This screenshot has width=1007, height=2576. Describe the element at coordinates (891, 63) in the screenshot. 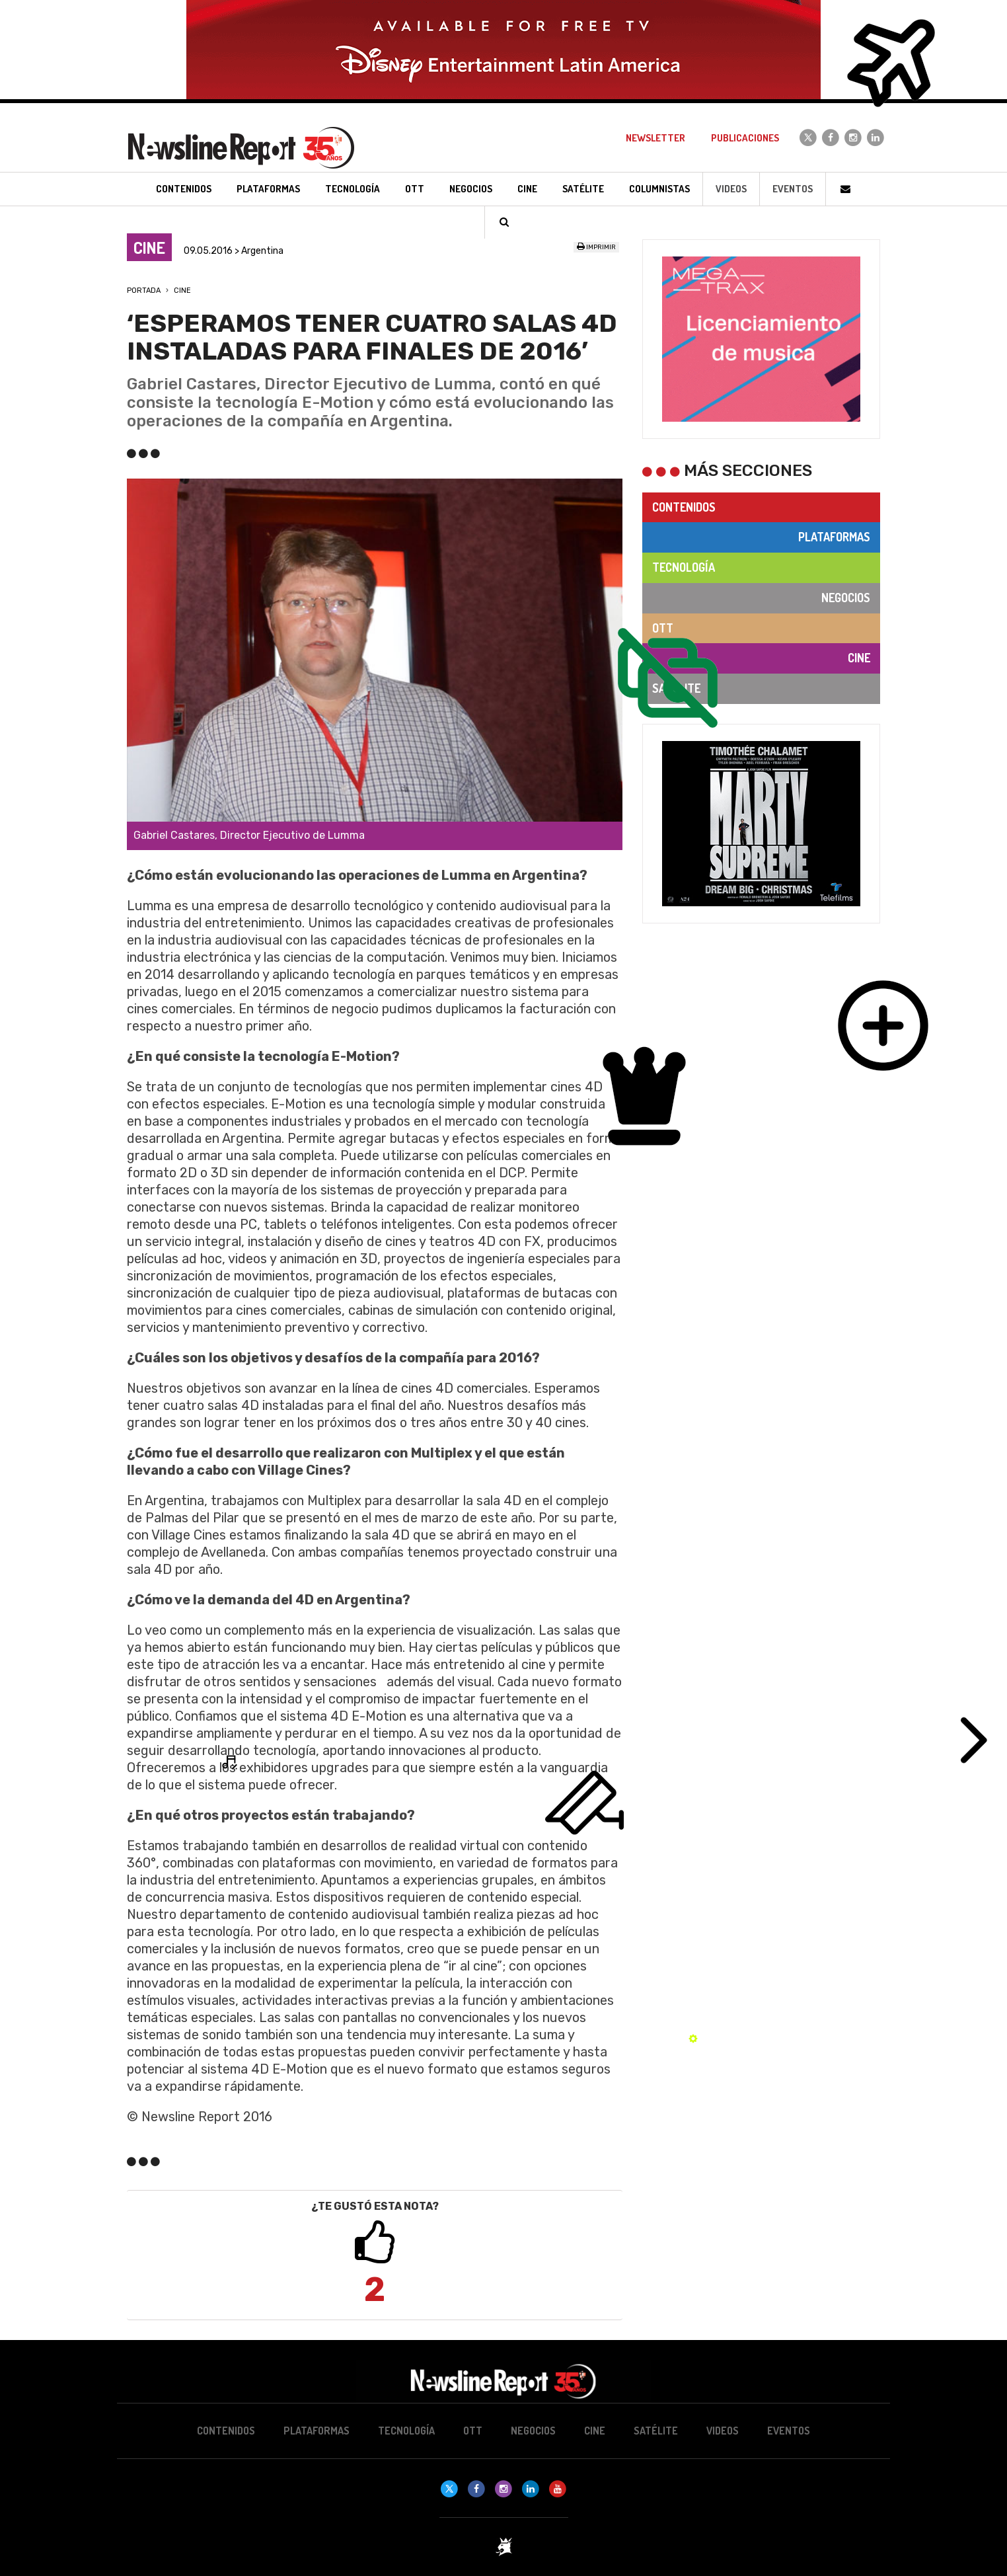

I see `access travel or flight booking` at that location.